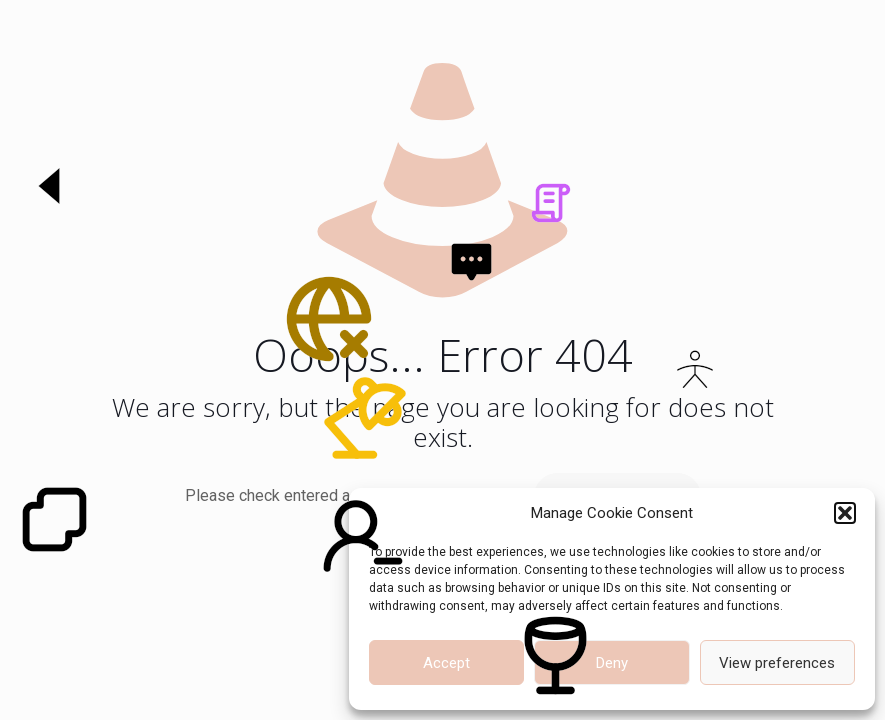 The image size is (885, 720). Describe the element at coordinates (363, 536) in the screenshot. I see `remove a user or contact` at that location.